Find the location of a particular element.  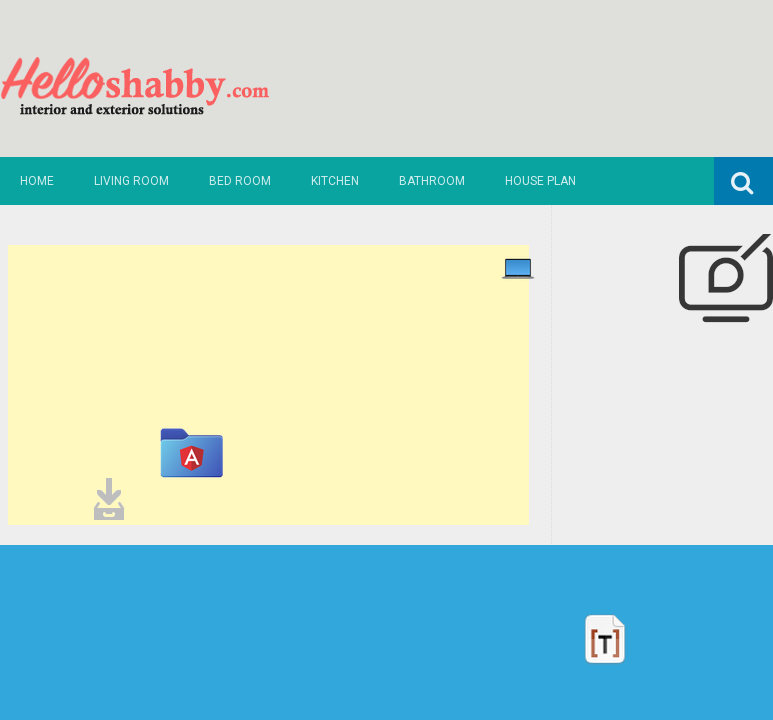

macbook air device icon in system preferences is located at coordinates (518, 266).